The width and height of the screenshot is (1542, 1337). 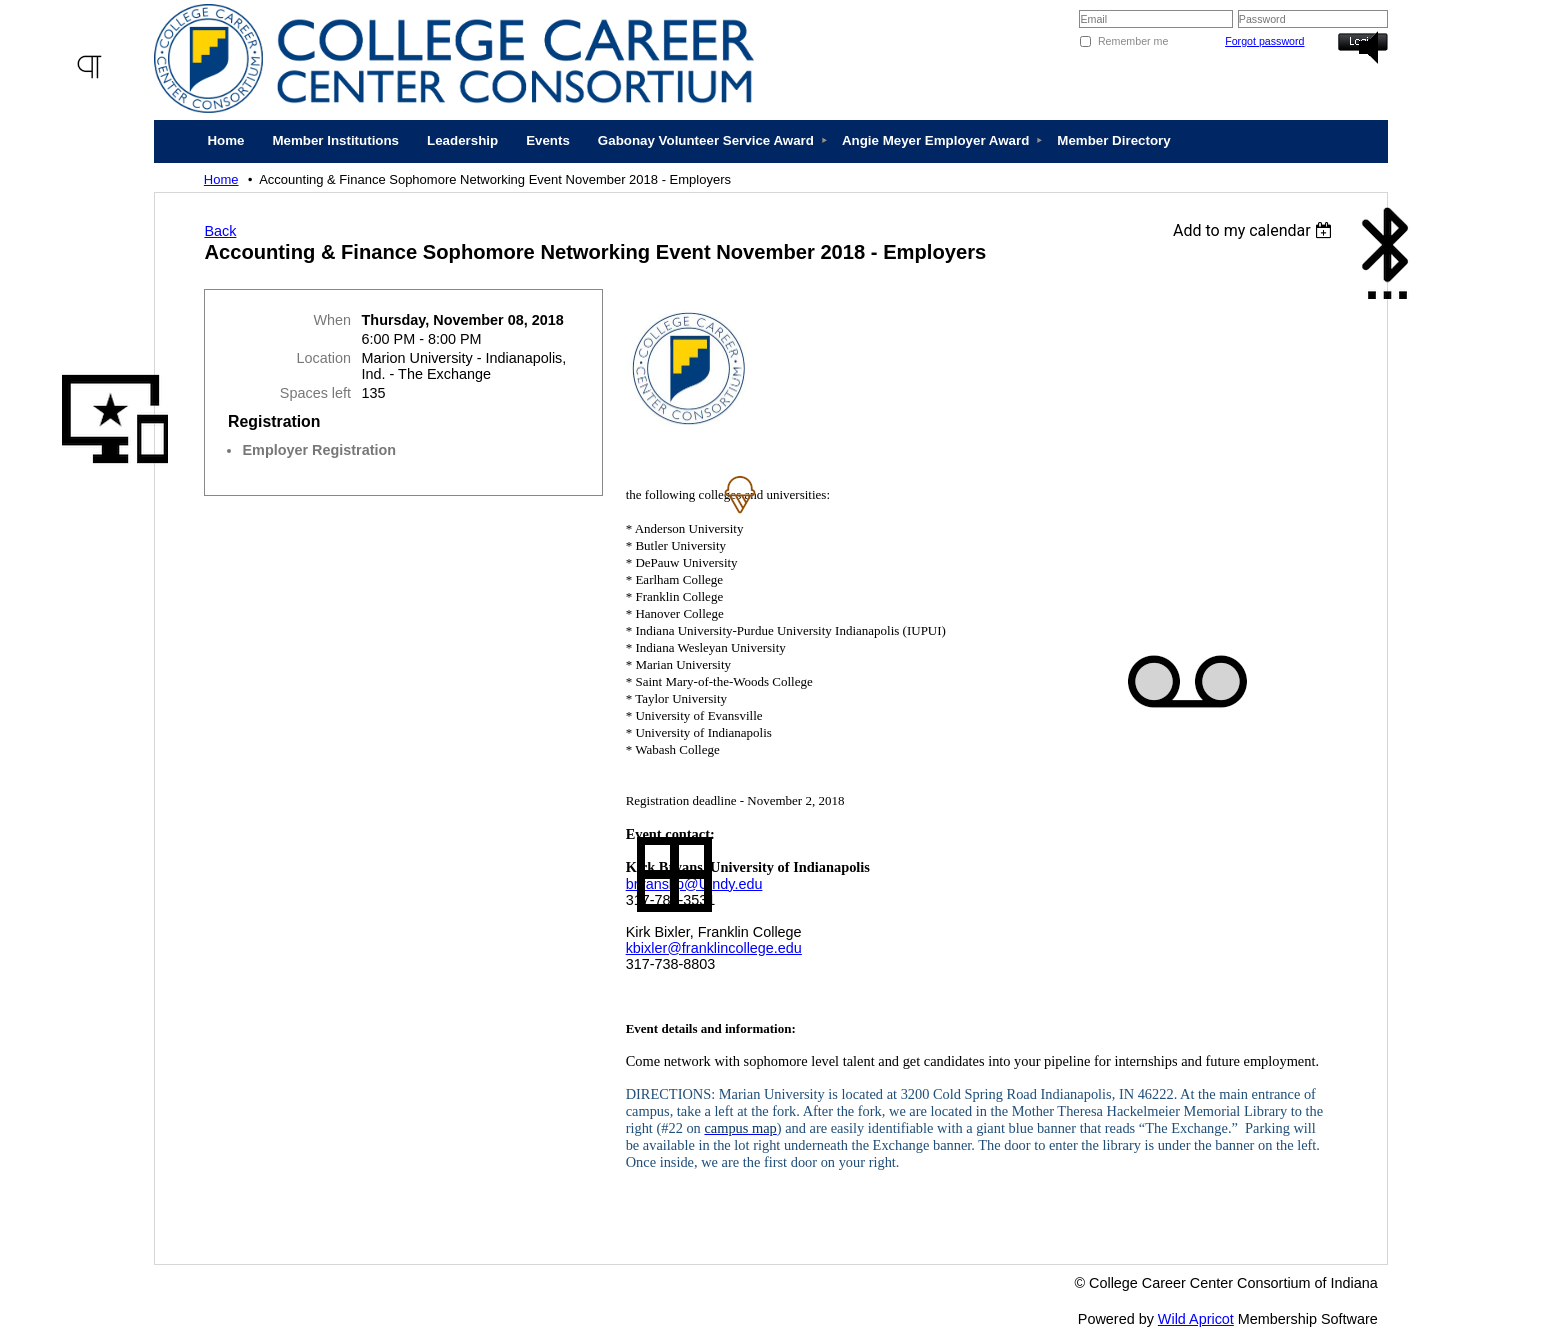 I want to click on toggle paragraph formatting, so click(x=90, y=67).